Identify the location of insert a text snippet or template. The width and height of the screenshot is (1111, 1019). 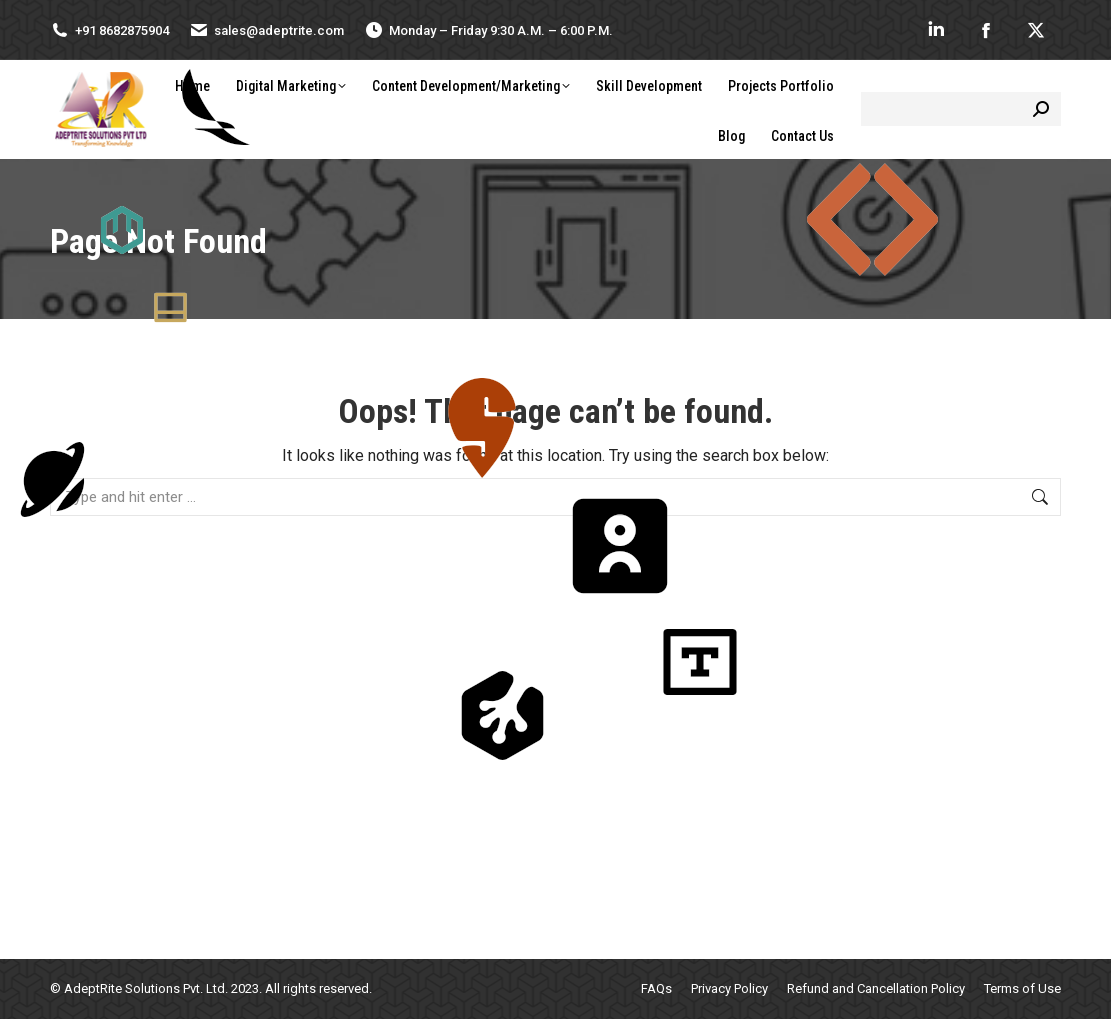
(700, 662).